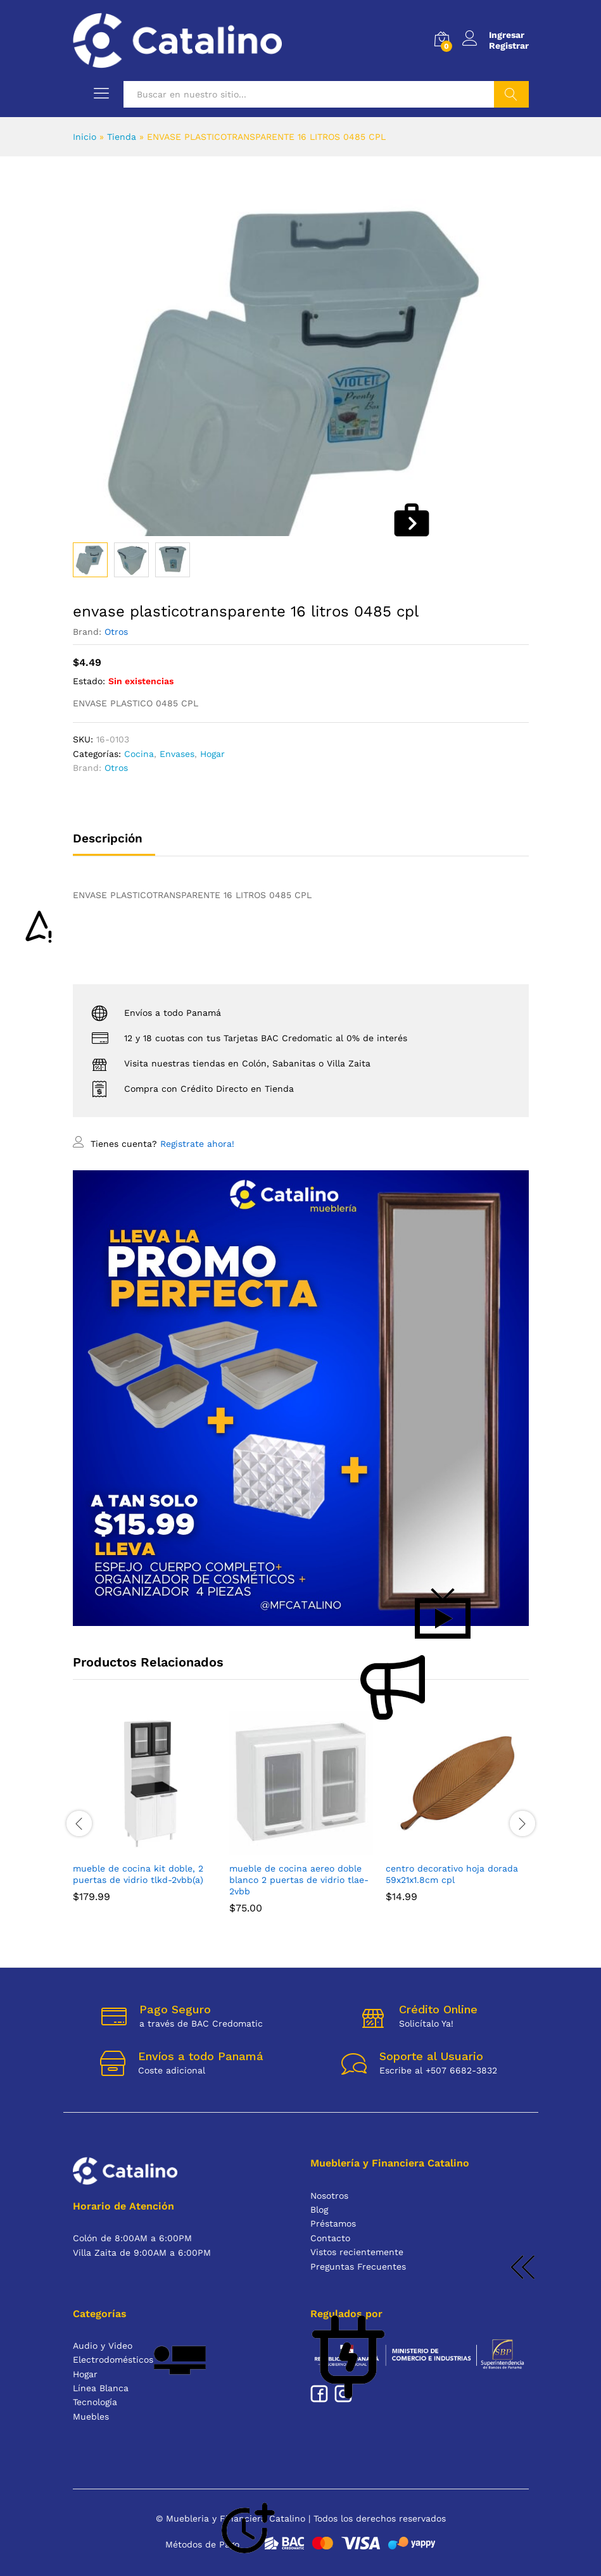  What do you see at coordinates (180, 2359) in the screenshot?
I see `select flat bed seat option for flight` at bounding box center [180, 2359].